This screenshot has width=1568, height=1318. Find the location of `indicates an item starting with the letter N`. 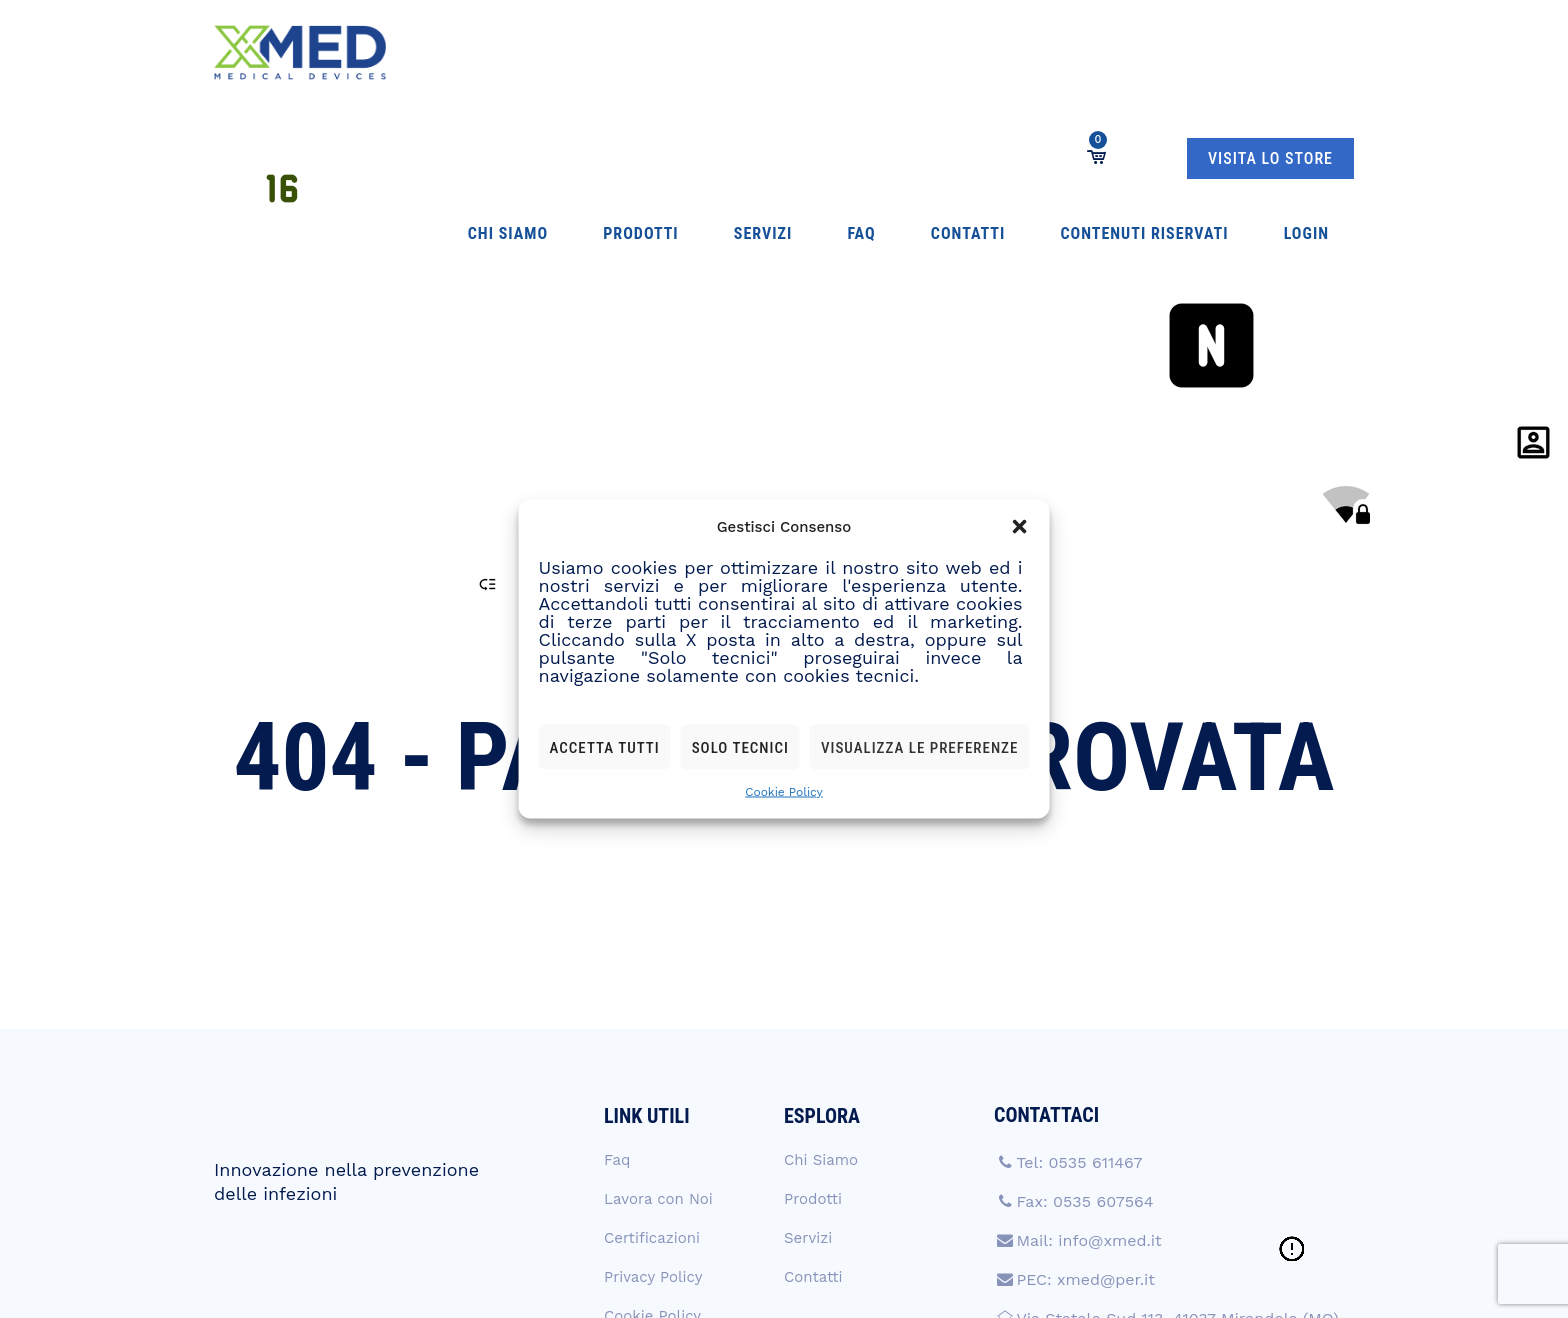

indicates an item starting with the letter N is located at coordinates (1211, 345).